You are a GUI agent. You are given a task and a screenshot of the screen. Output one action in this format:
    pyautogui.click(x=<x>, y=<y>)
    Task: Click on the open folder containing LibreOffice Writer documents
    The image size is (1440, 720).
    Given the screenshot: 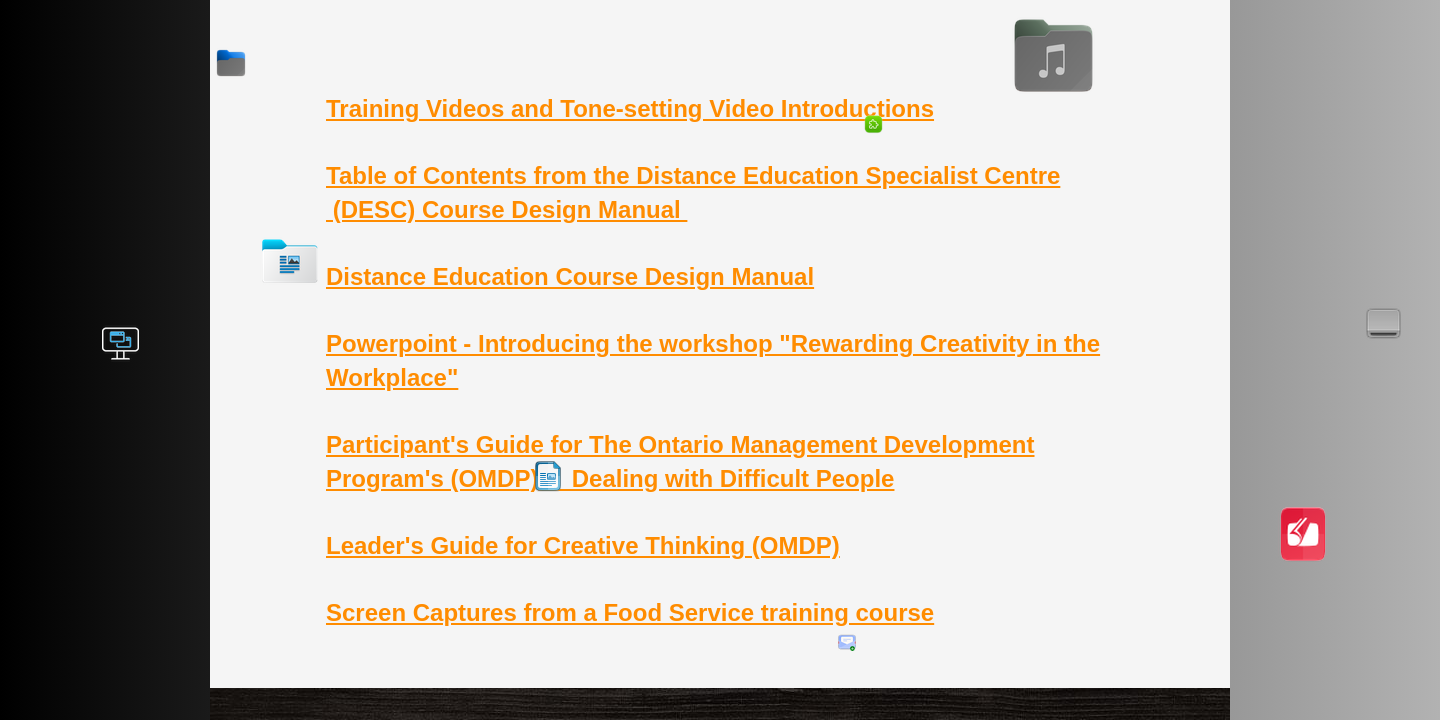 What is the action you would take?
    pyautogui.click(x=289, y=262)
    